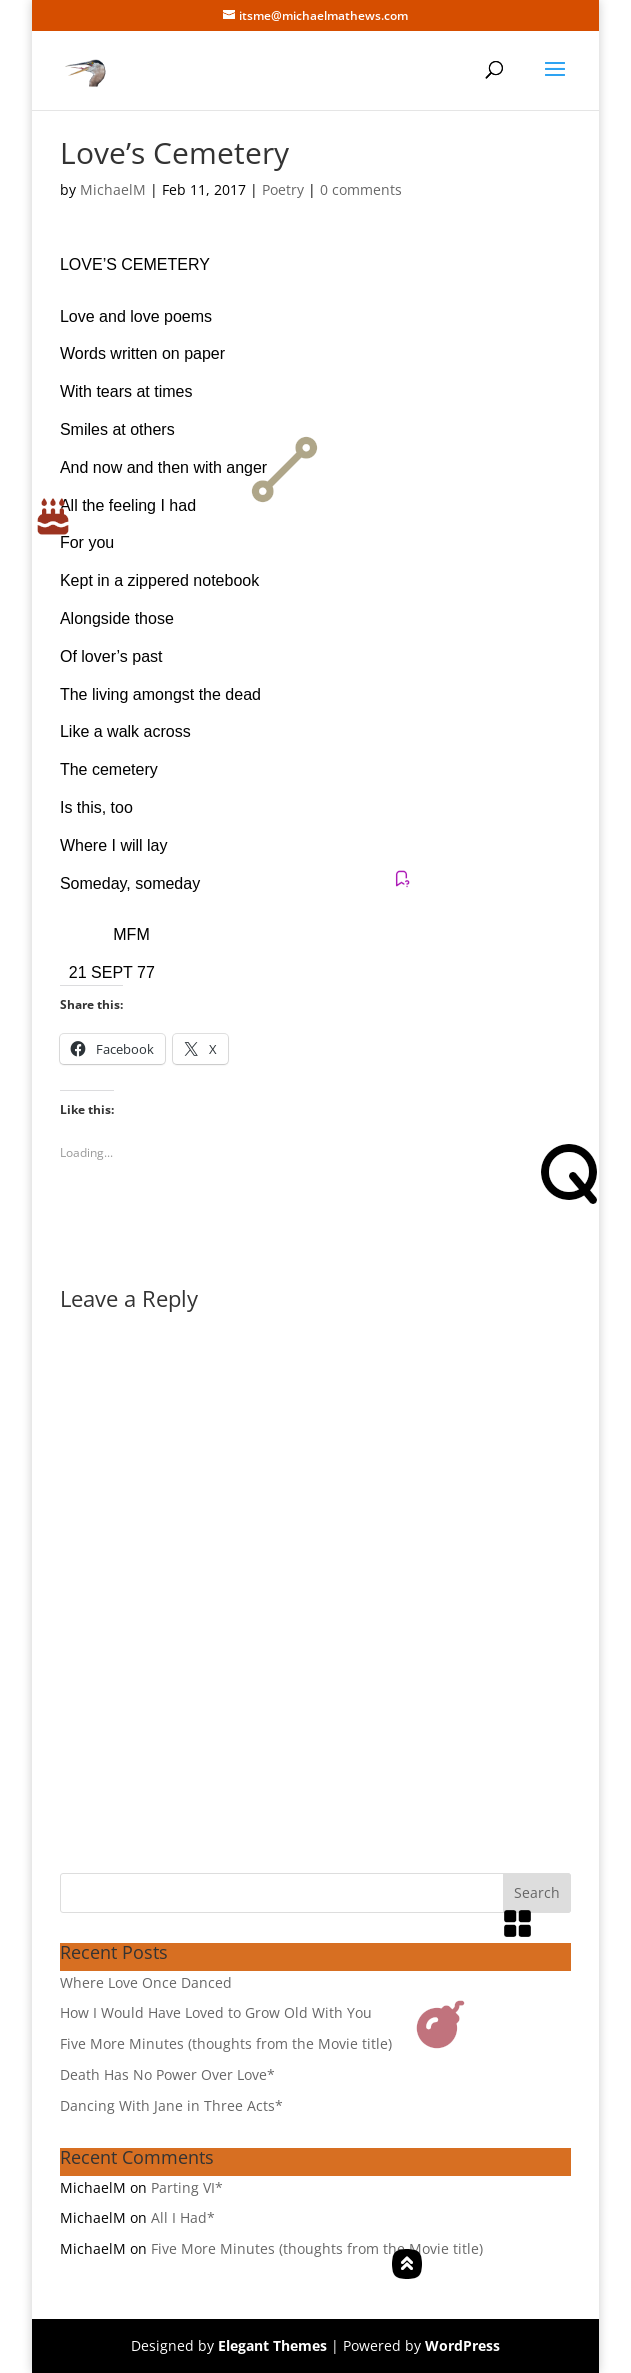 This screenshot has height=2373, width=631. What do you see at coordinates (401, 878) in the screenshot?
I see `access bookmark help or FAQ` at bounding box center [401, 878].